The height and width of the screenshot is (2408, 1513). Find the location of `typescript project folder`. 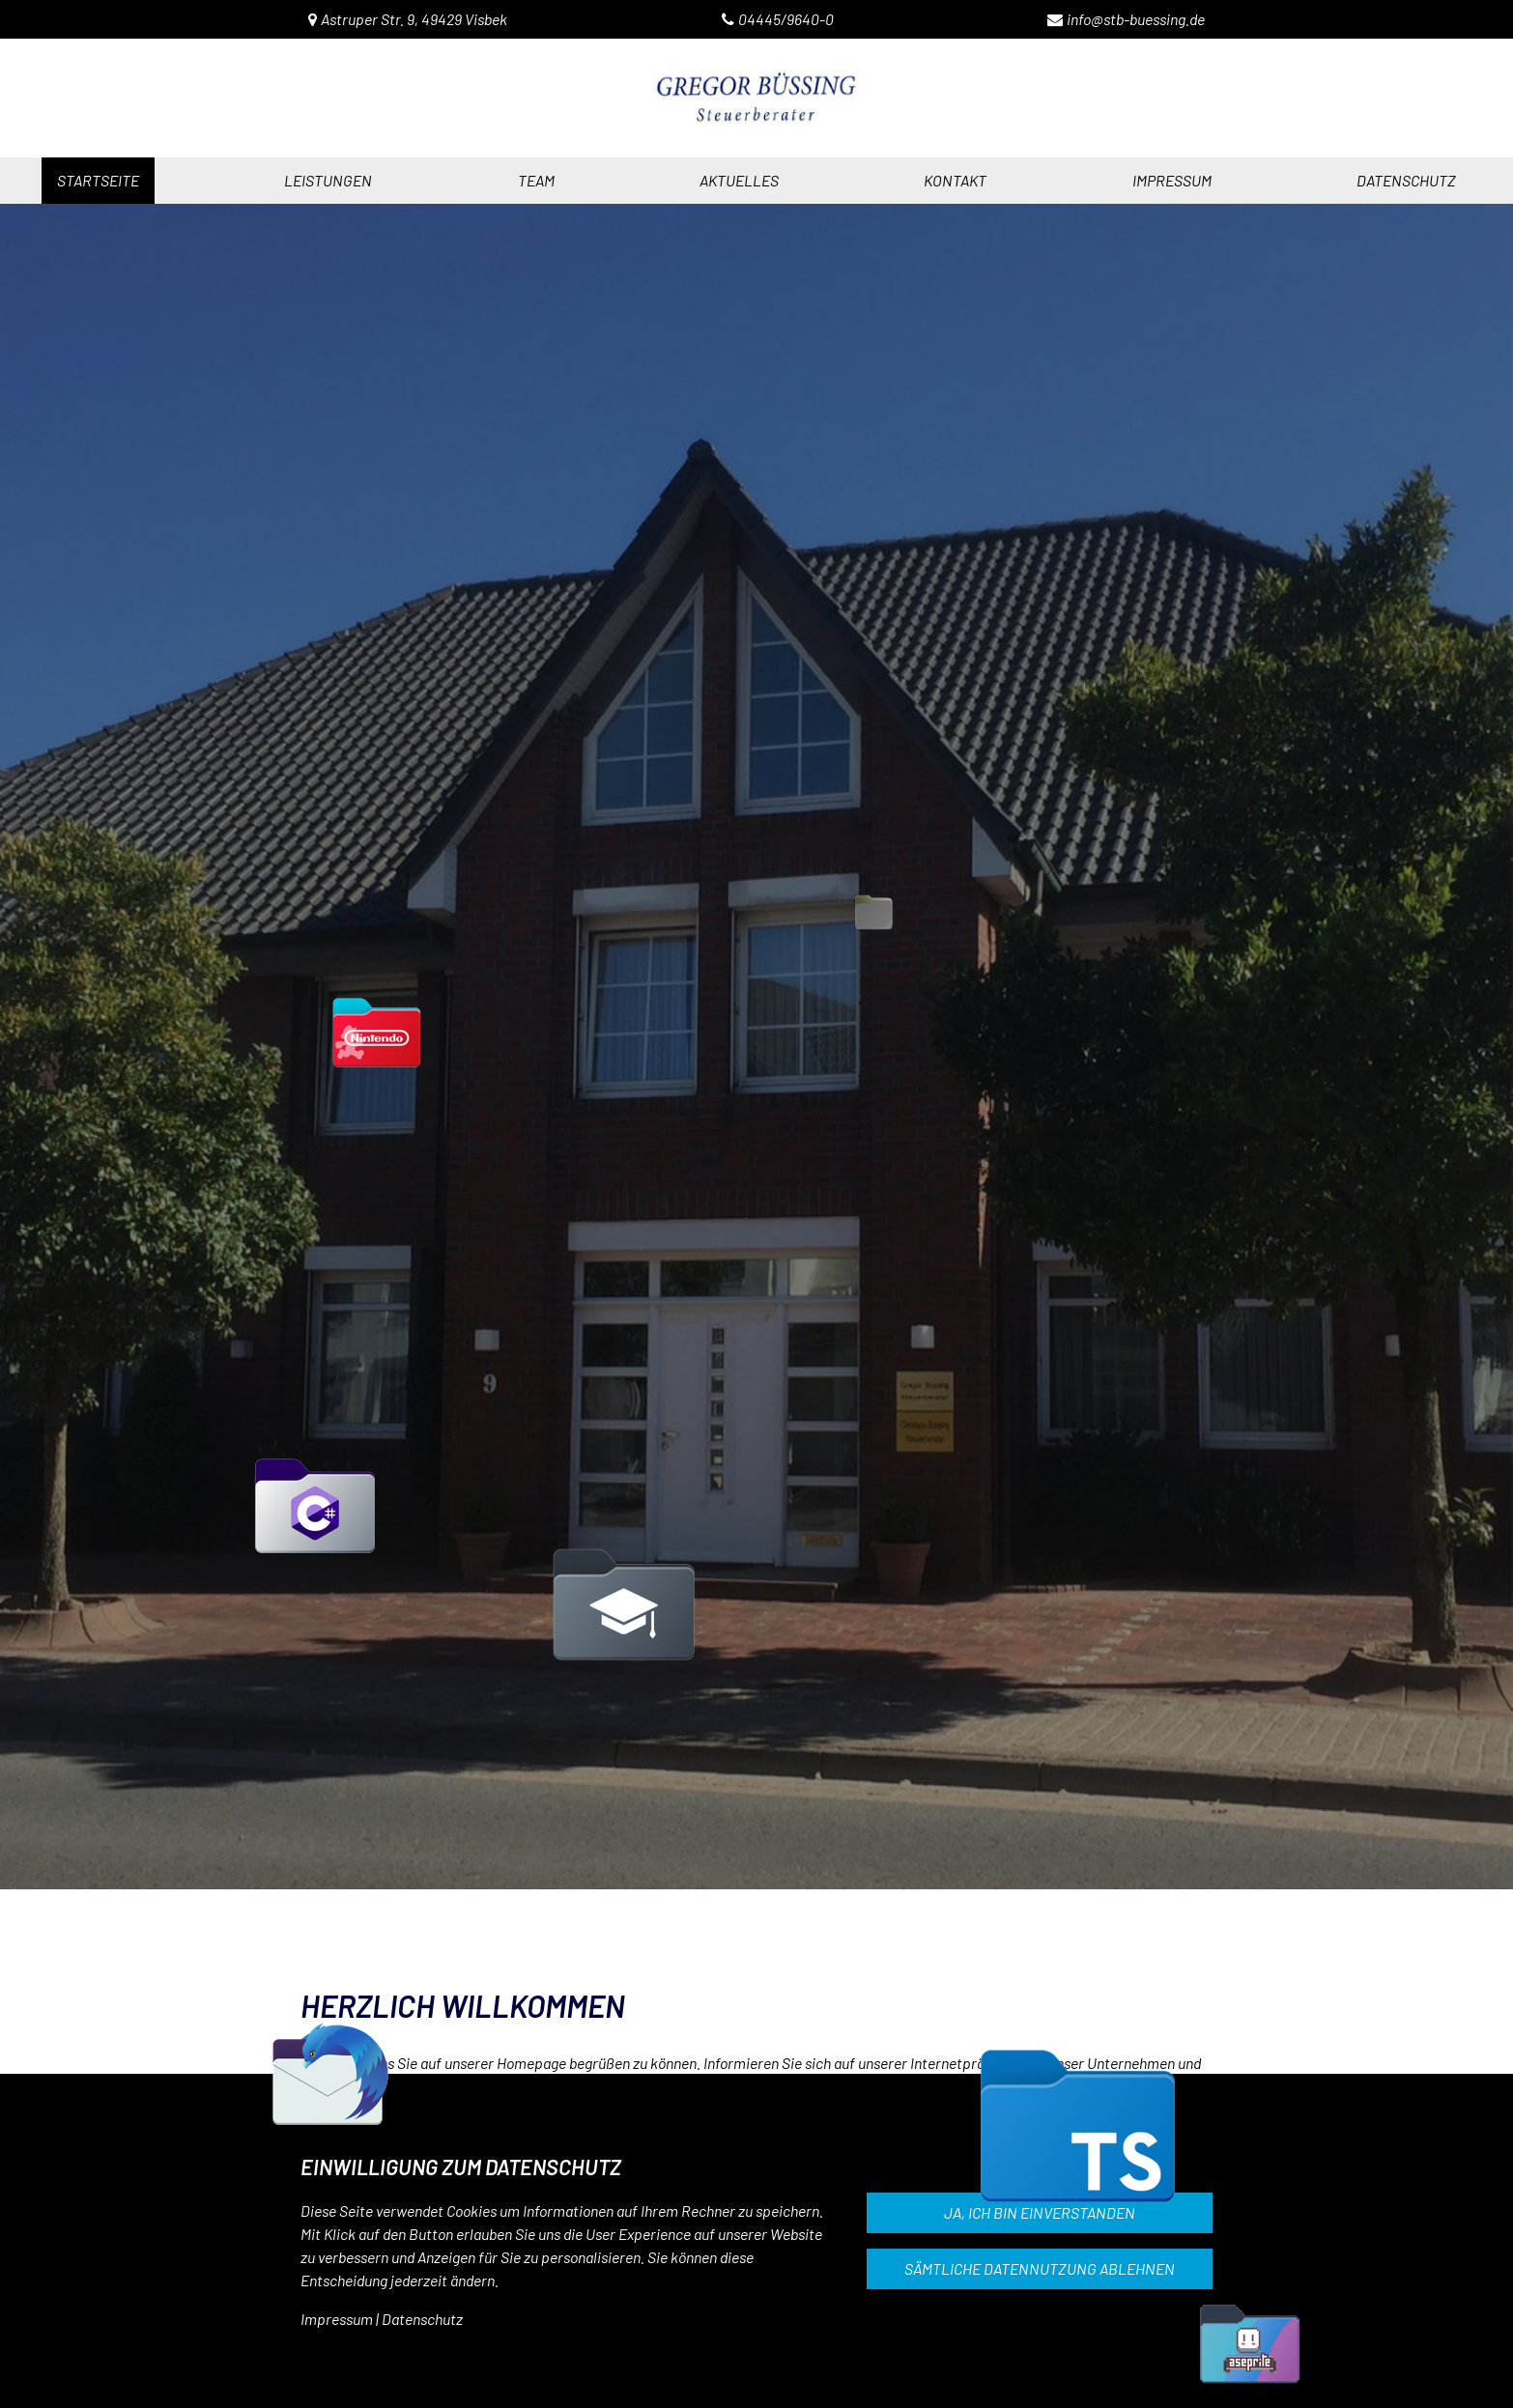

typescript project folder is located at coordinates (1076, 2131).